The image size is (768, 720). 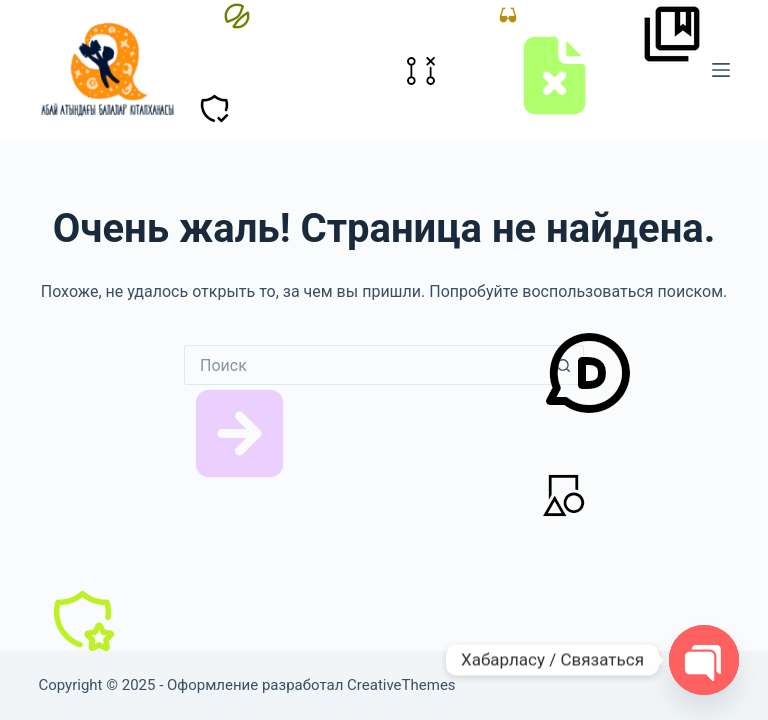 I want to click on disqus commenting platform logo, so click(x=590, y=373).